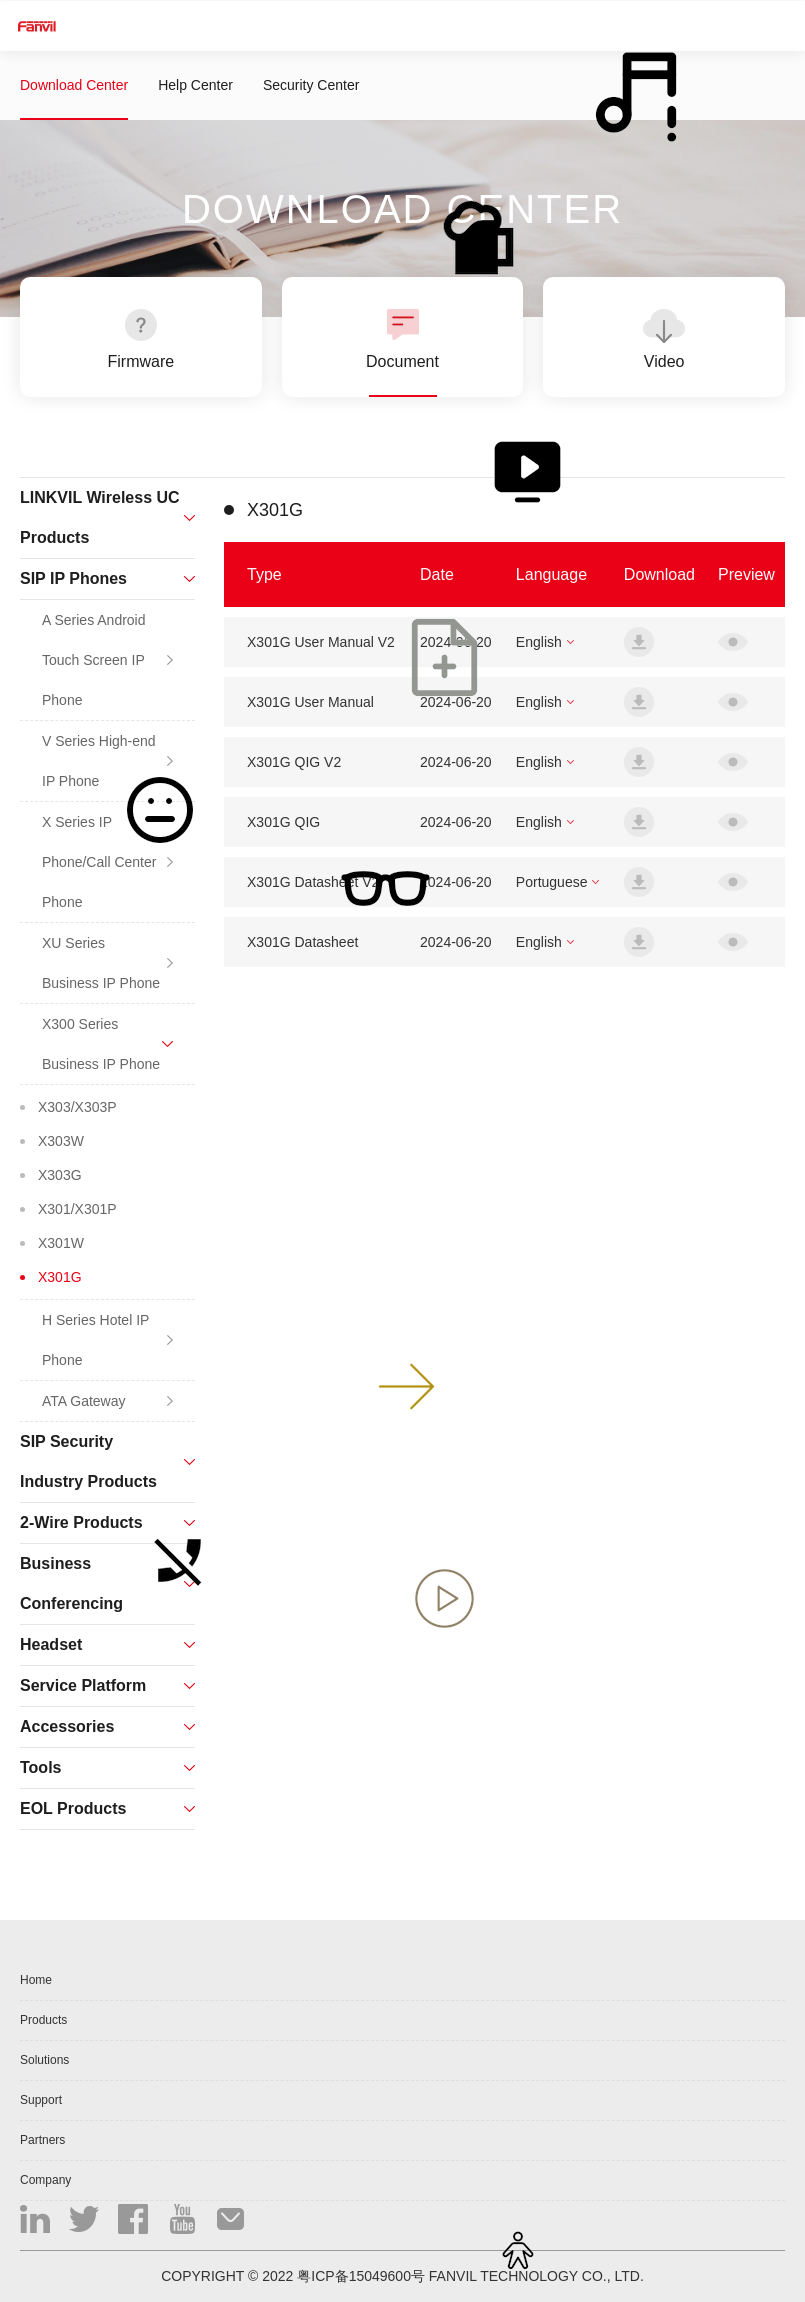 The width and height of the screenshot is (805, 2302). What do you see at coordinates (518, 2251) in the screenshot?
I see `view your profile` at bounding box center [518, 2251].